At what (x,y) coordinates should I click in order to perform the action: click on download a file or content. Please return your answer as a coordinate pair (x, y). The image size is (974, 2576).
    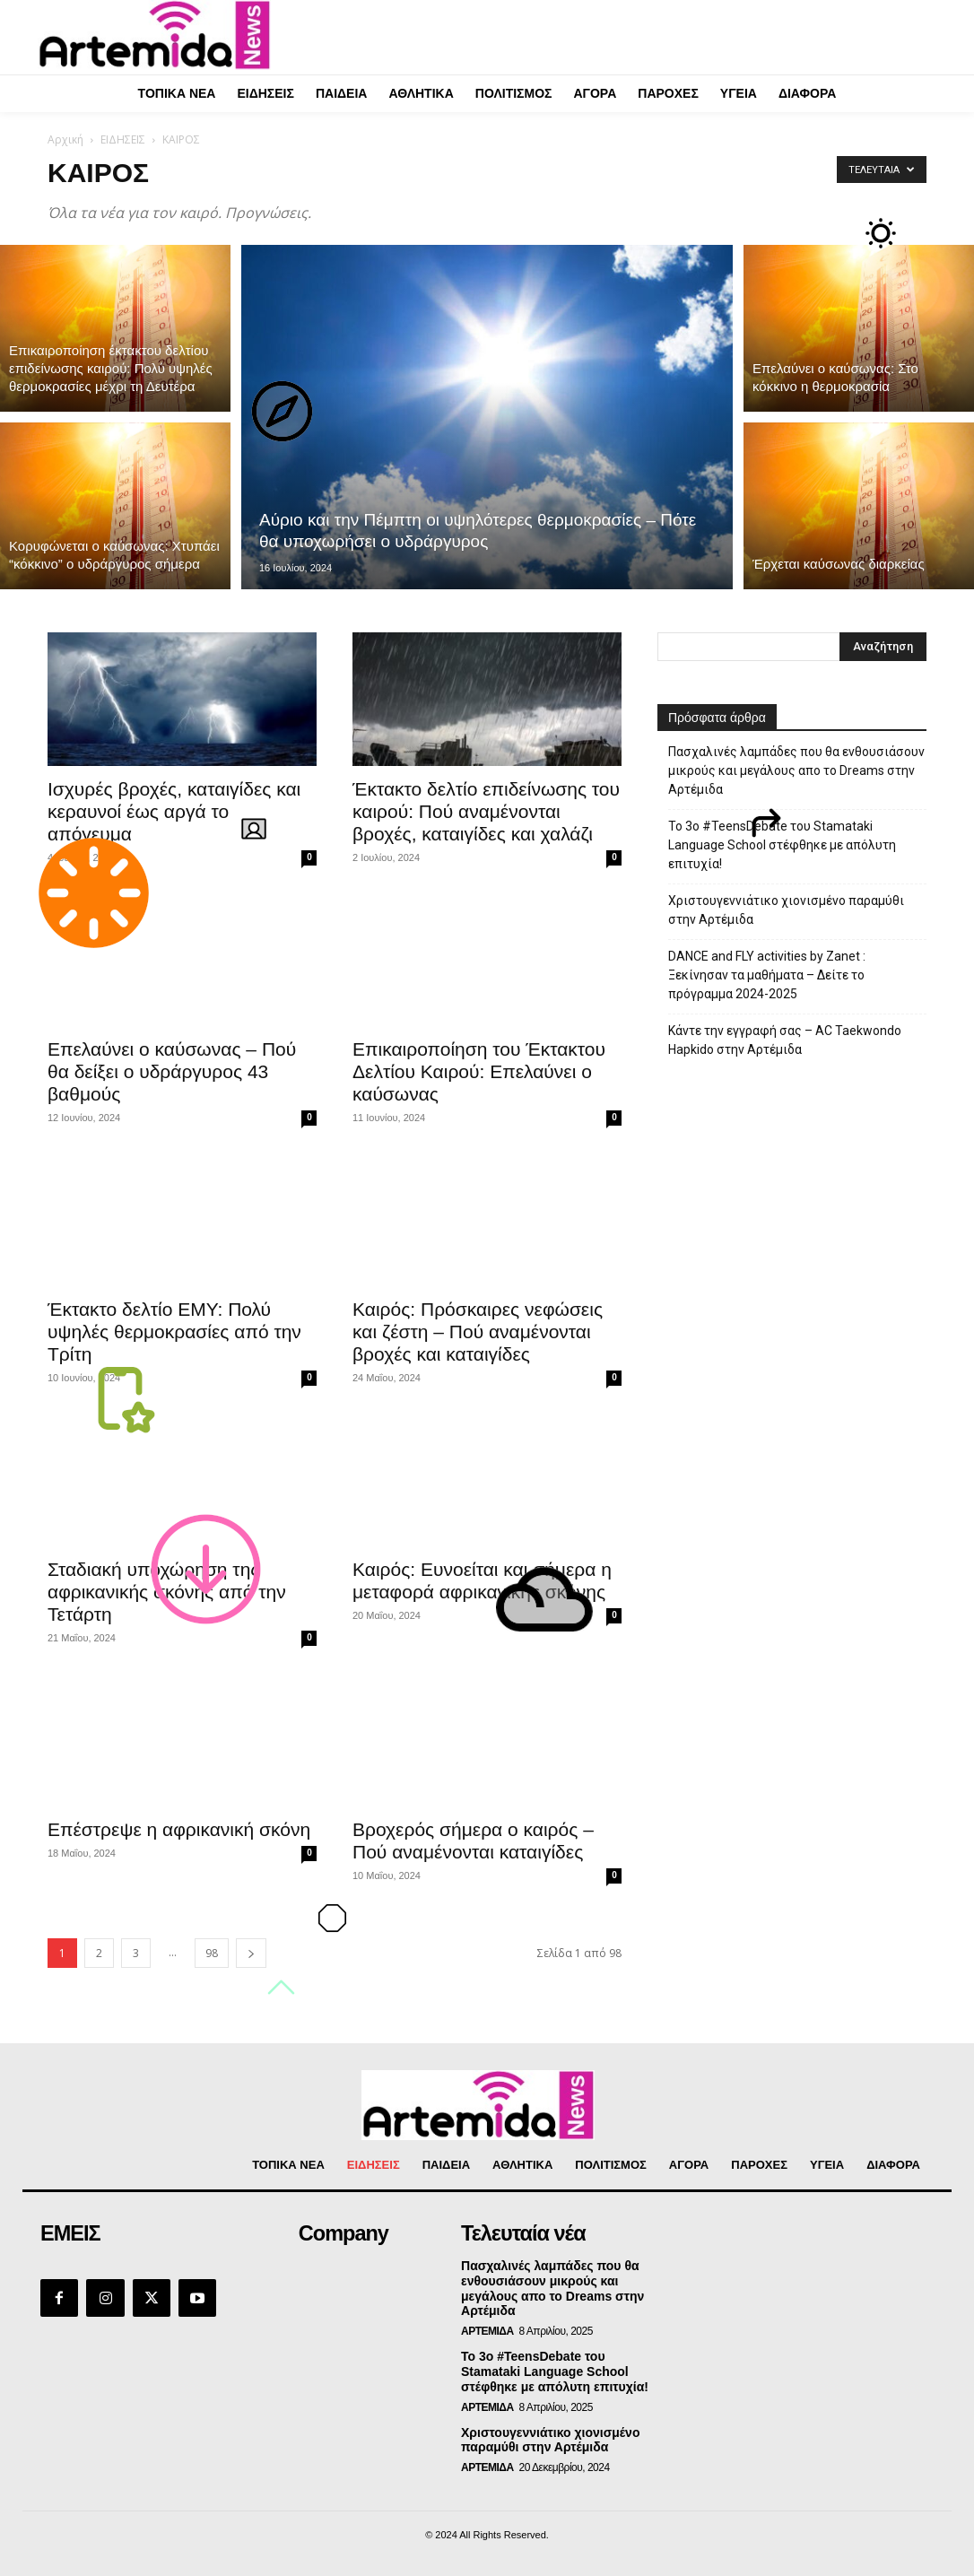
    Looking at the image, I should click on (205, 1569).